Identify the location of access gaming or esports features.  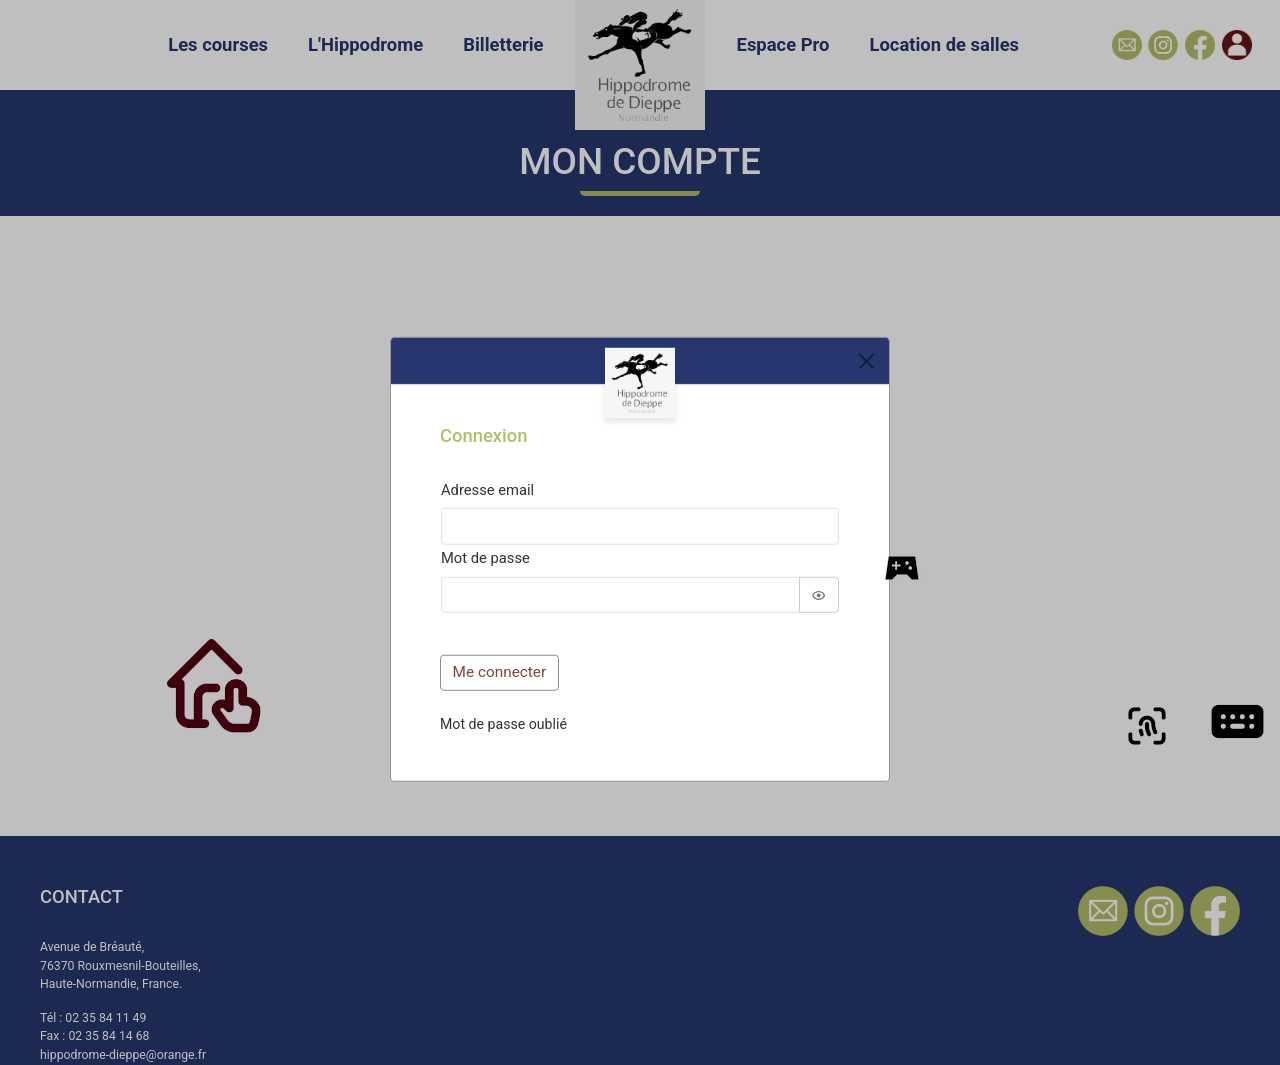
(902, 568).